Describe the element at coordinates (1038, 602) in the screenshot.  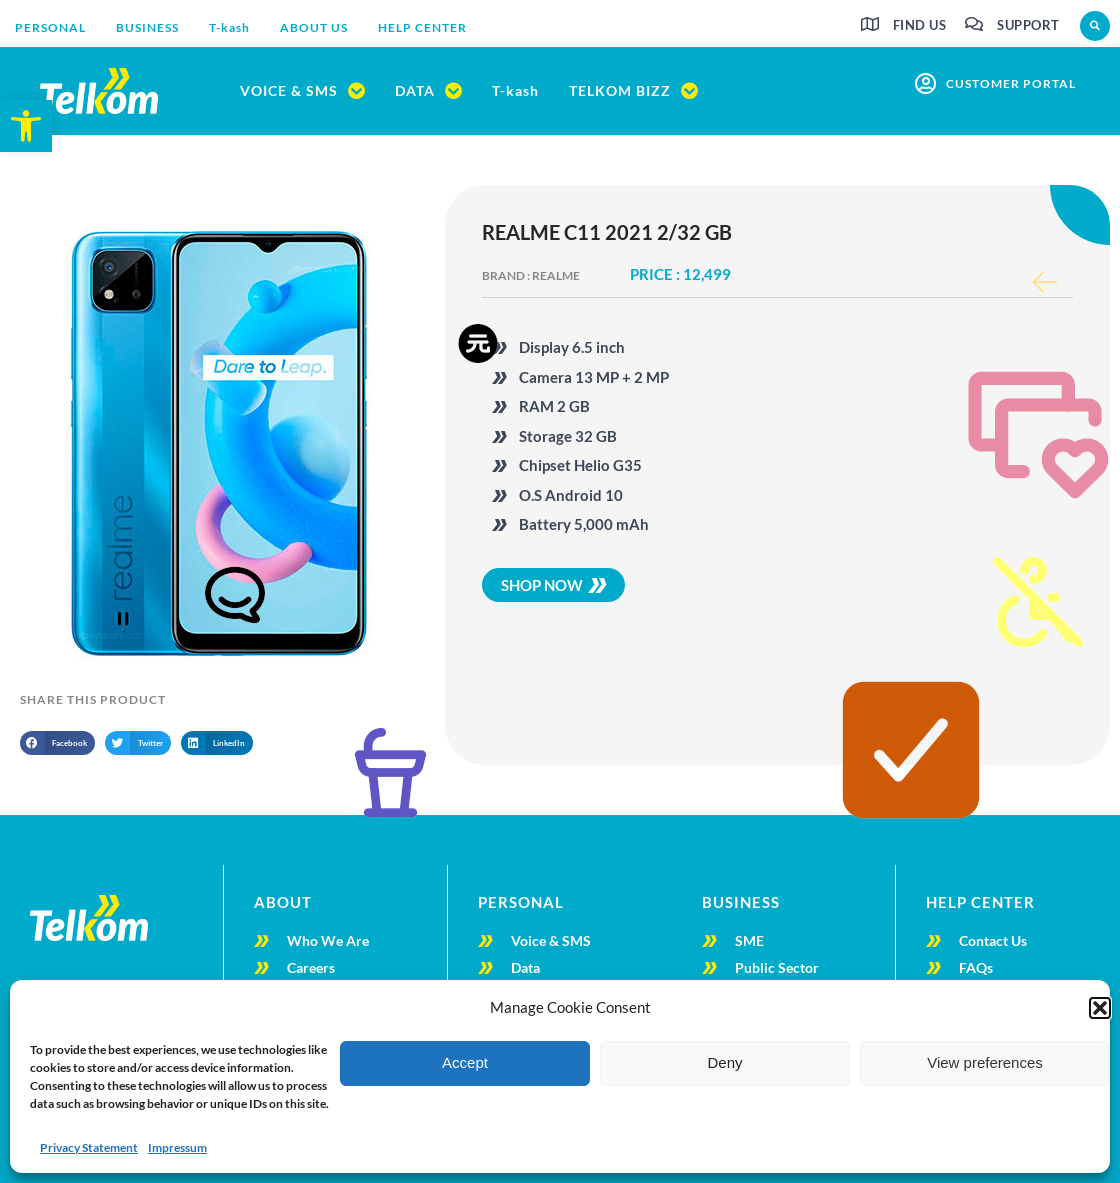
I see `accessibility features are turned off` at that location.